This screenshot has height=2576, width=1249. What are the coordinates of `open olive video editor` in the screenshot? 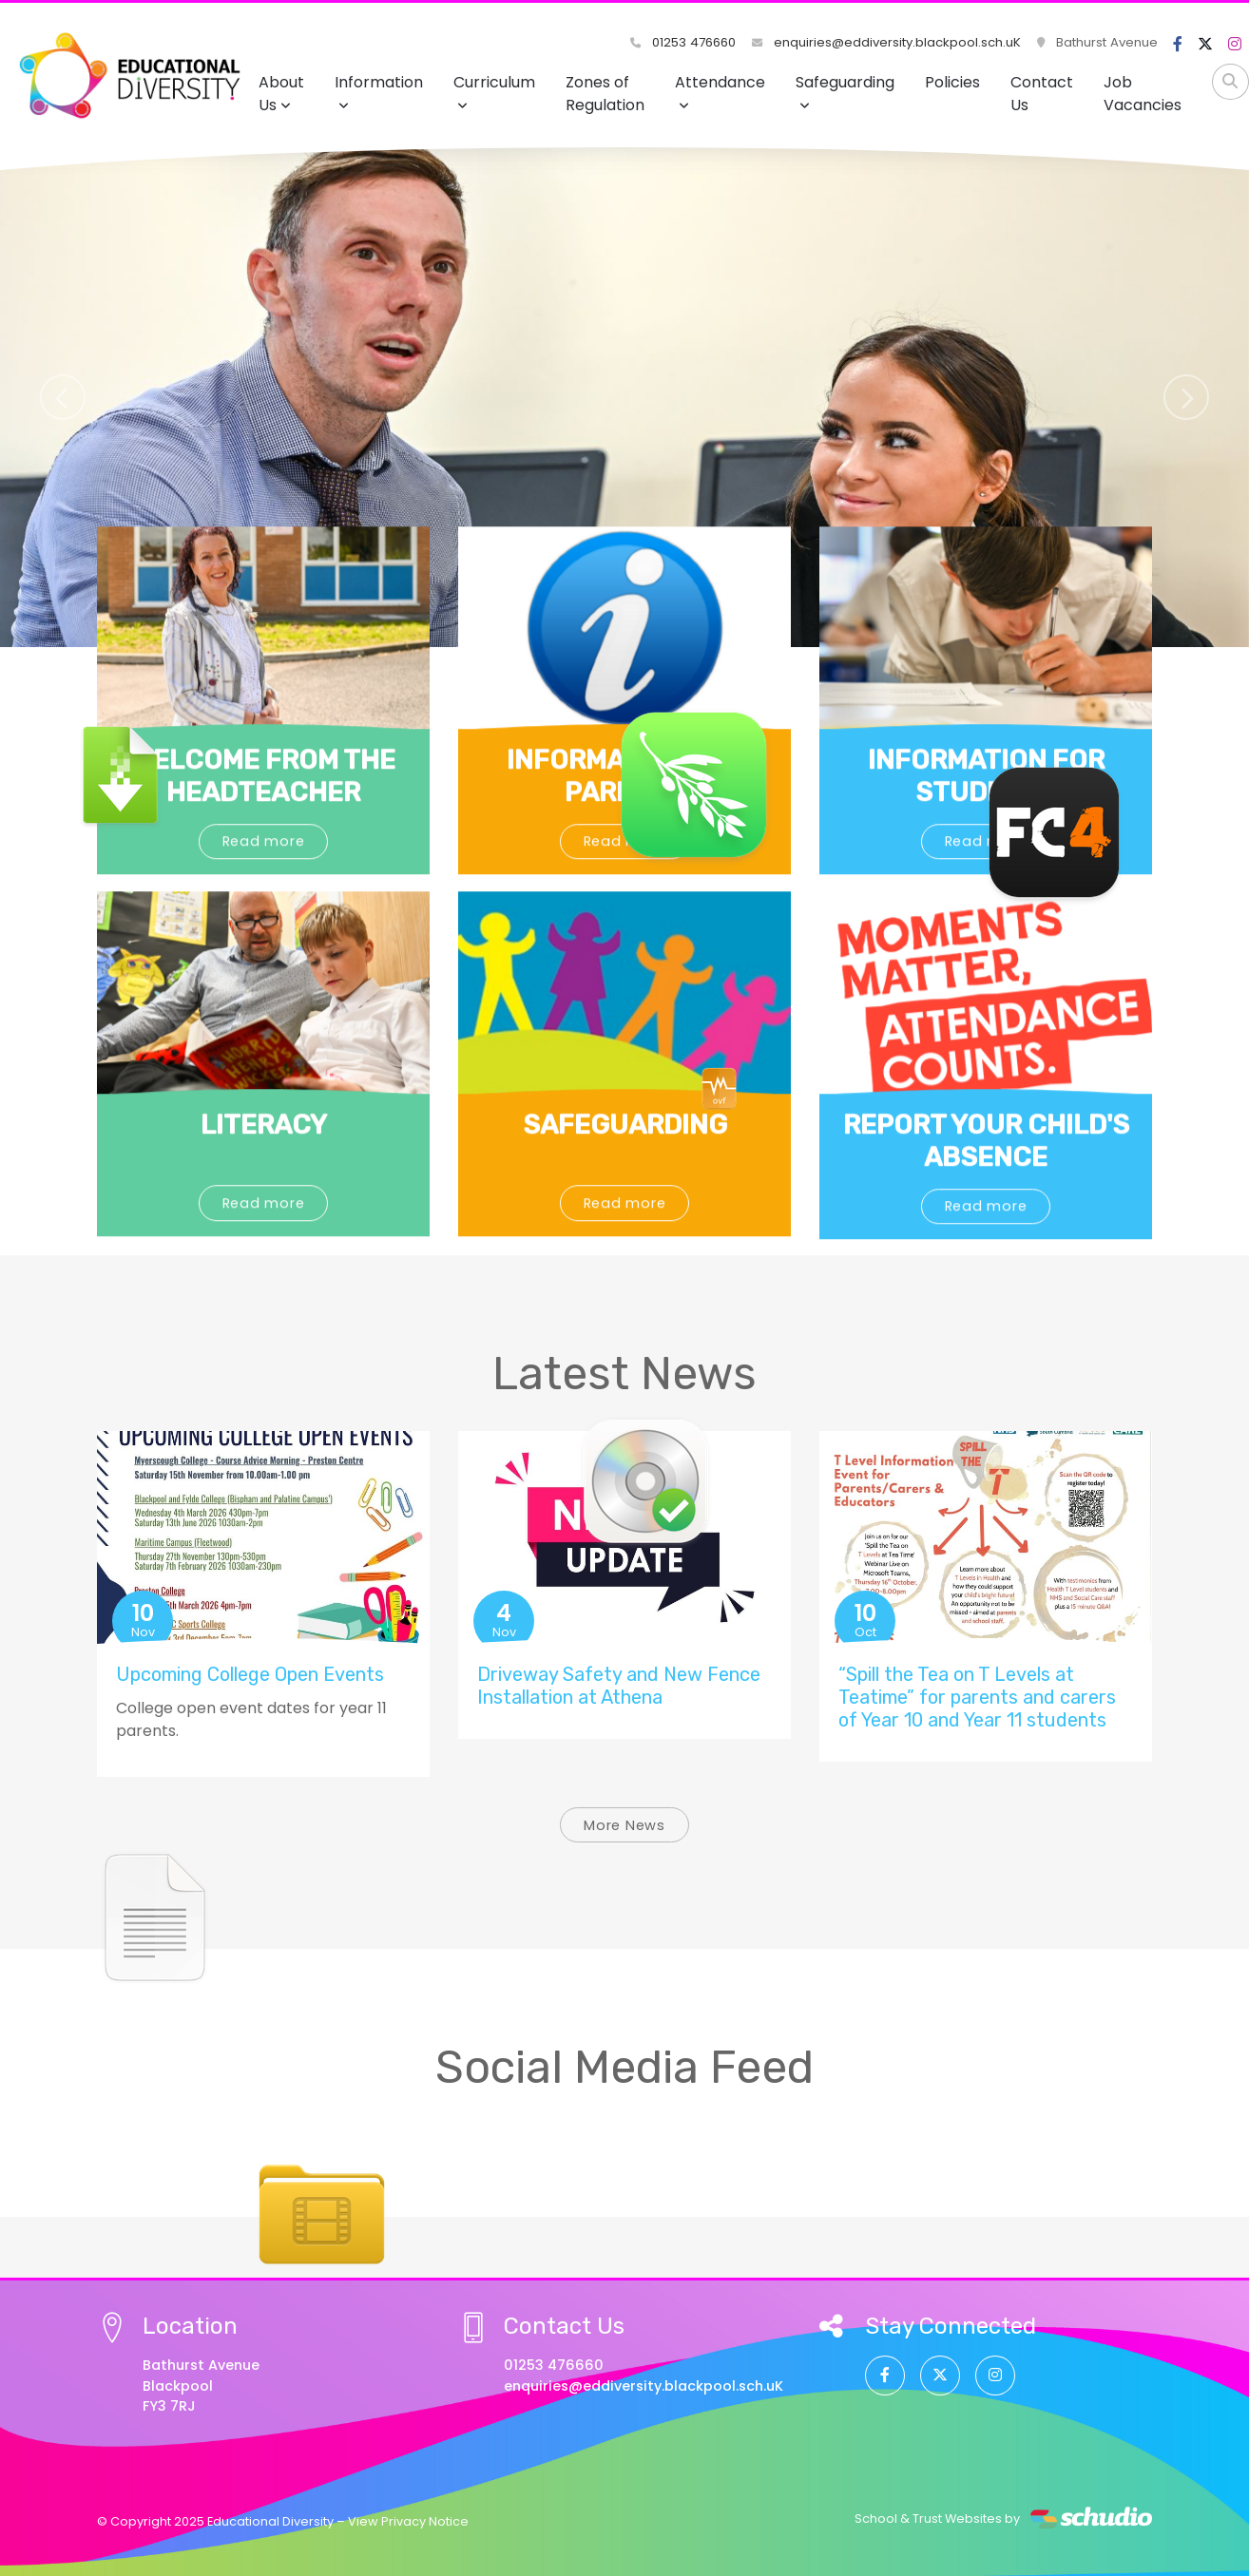 It's located at (694, 785).